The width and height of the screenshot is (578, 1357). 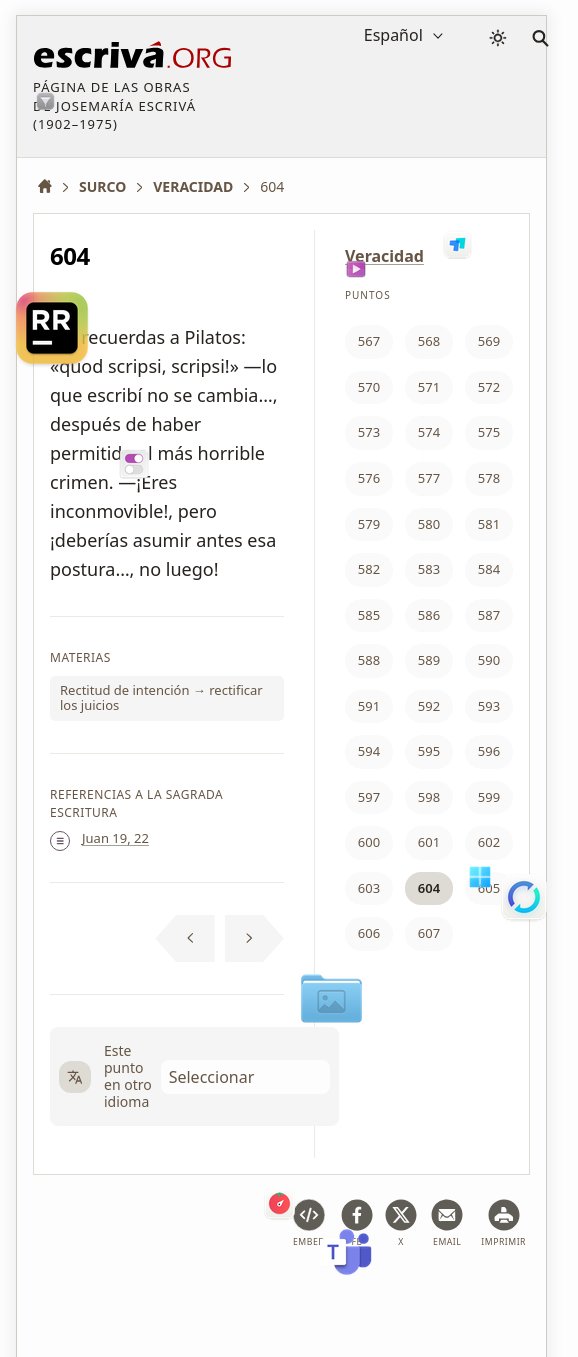 I want to click on open your images folder, so click(x=331, y=998).